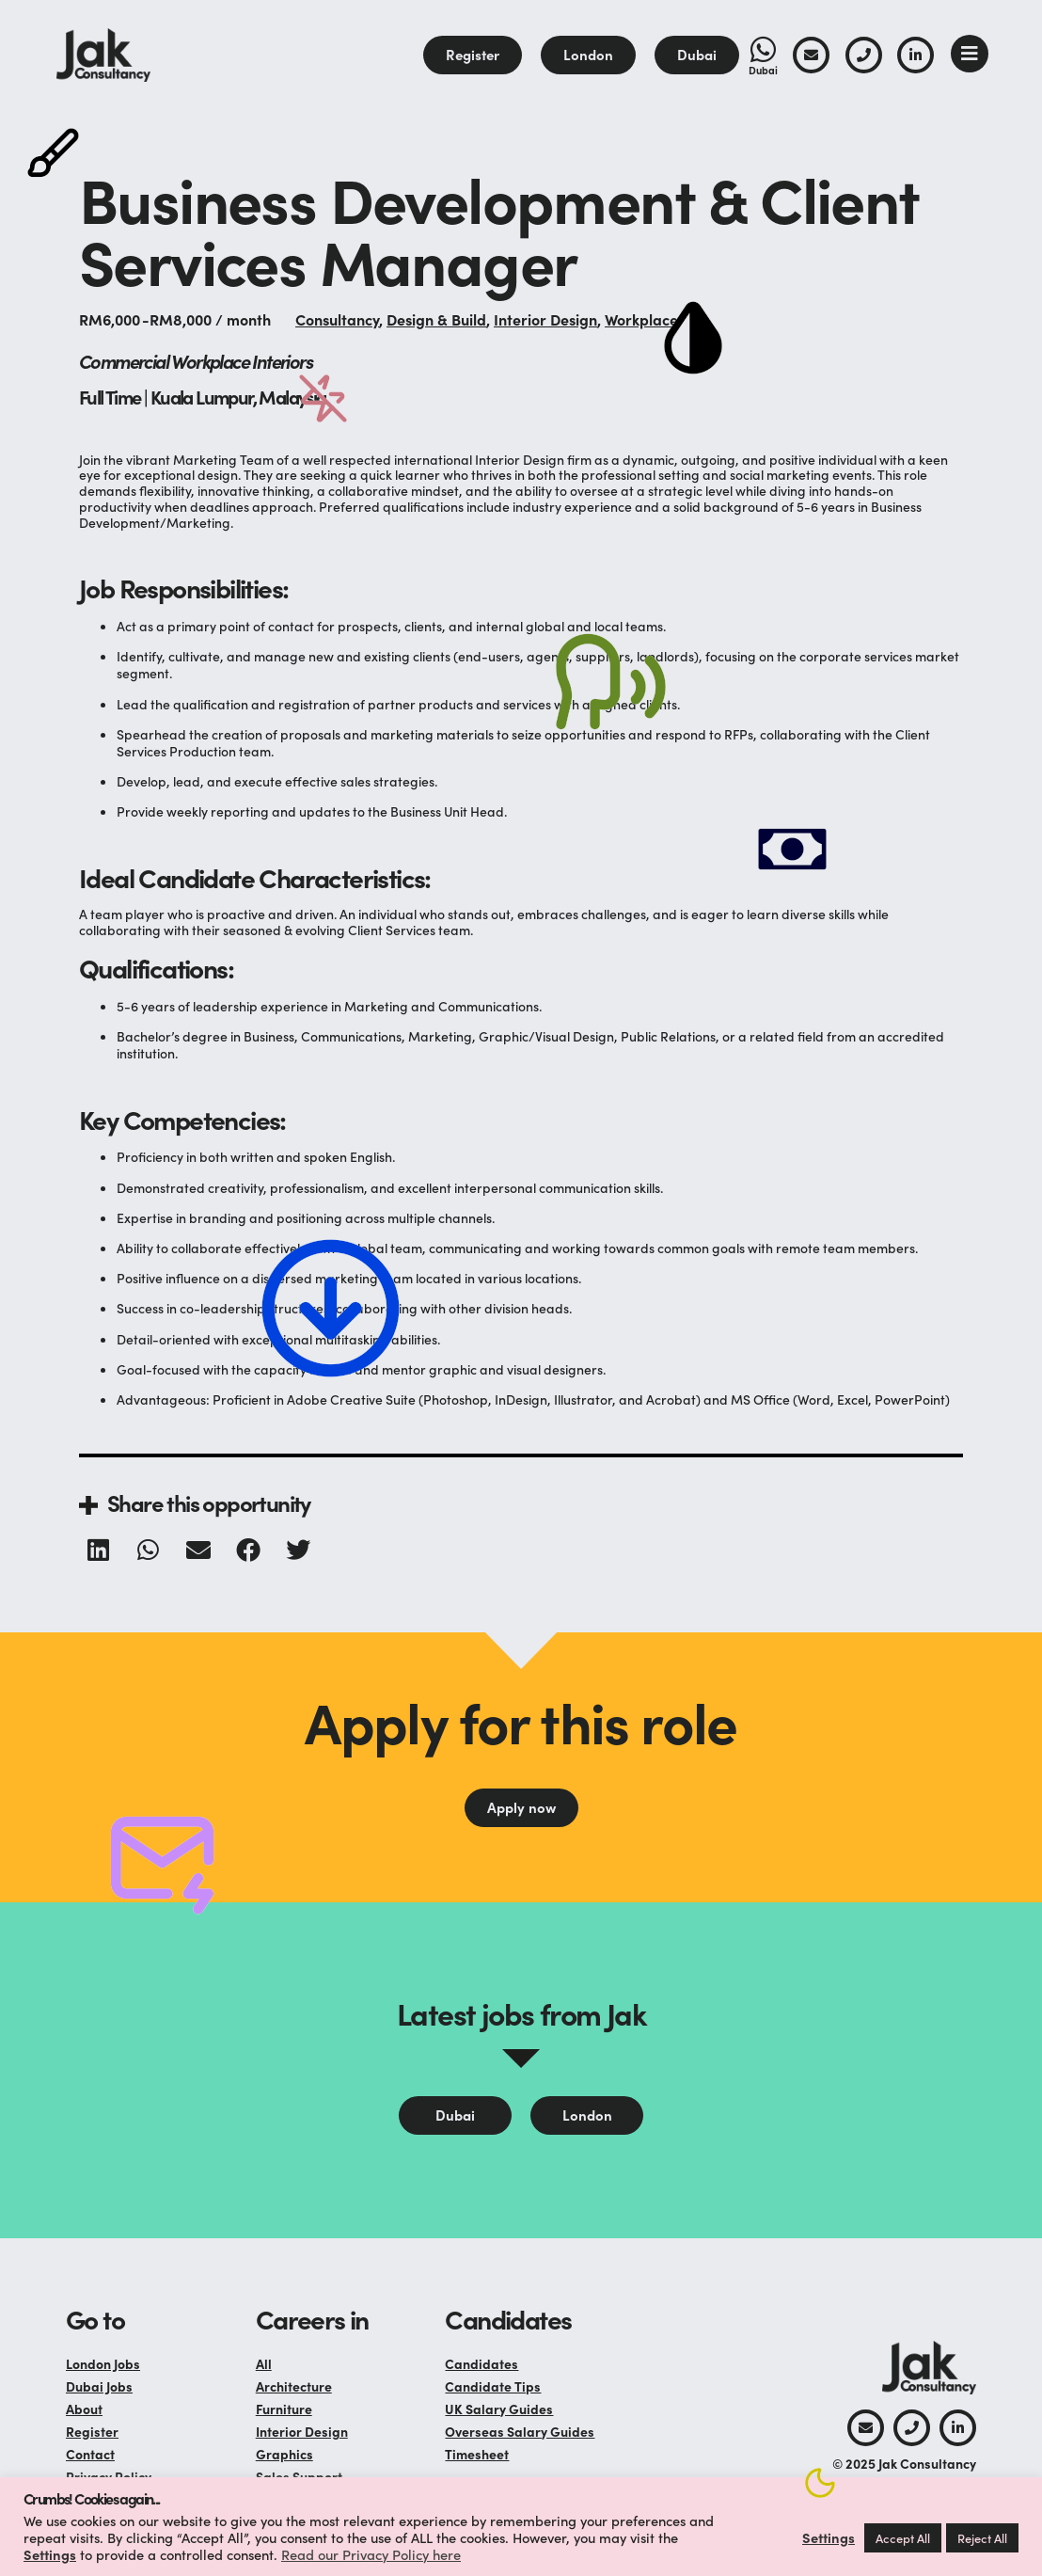 The width and height of the screenshot is (1042, 2576). Describe the element at coordinates (610, 684) in the screenshot. I see `activate text-to-speech or voice output` at that location.